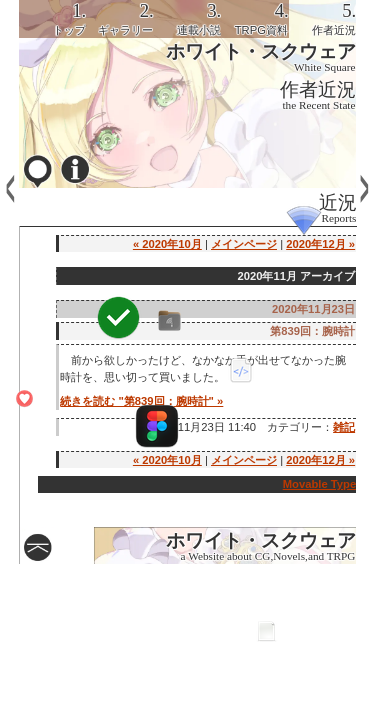  Describe the element at coordinates (24, 398) in the screenshot. I see `mark item as favorite` at that location.